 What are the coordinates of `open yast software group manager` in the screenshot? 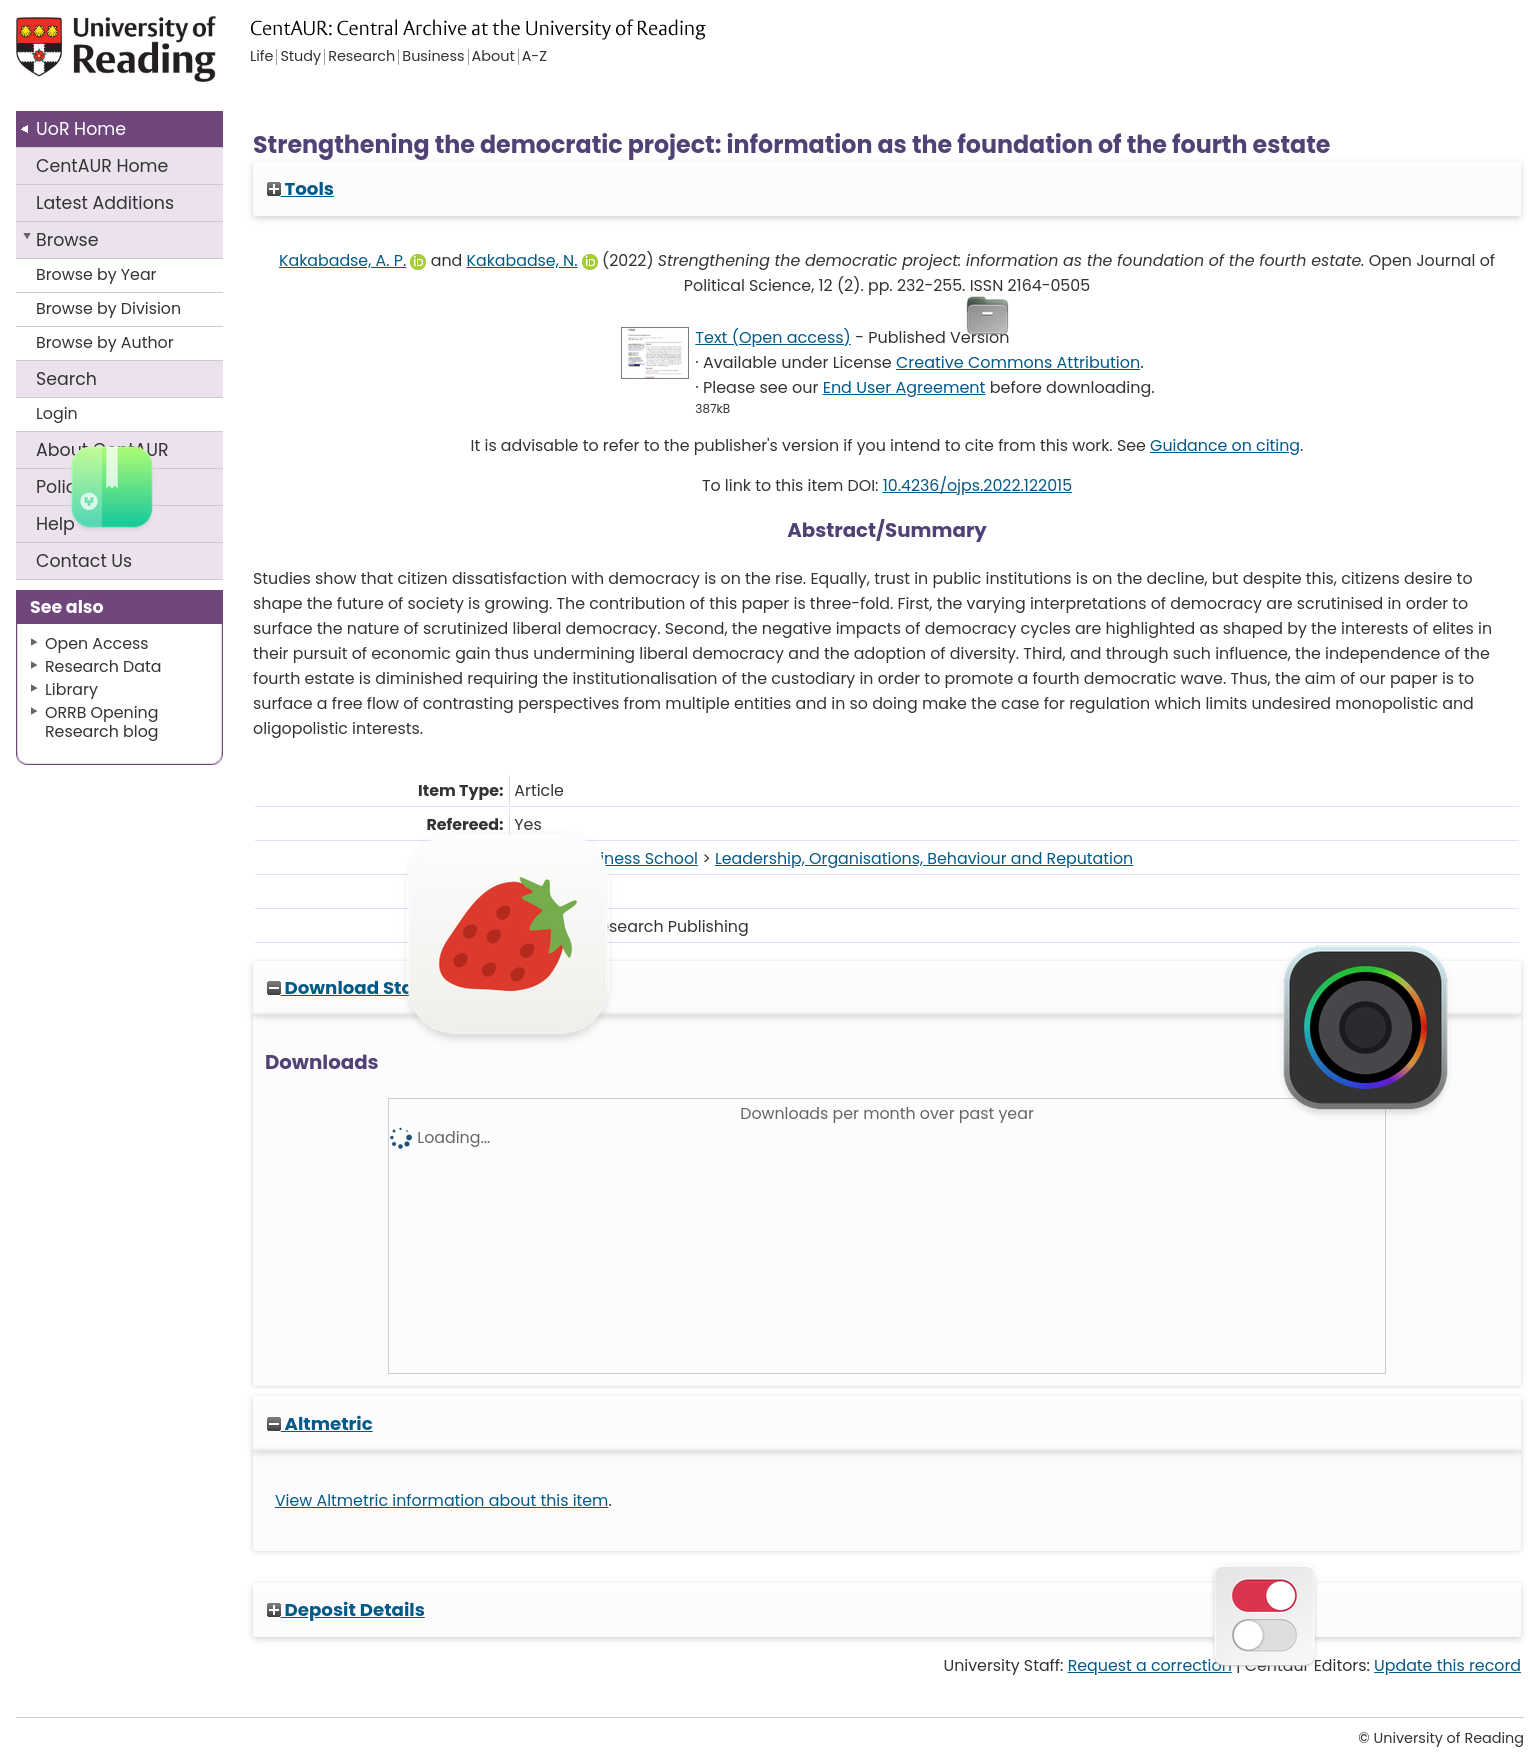 It's located at (112, 487).